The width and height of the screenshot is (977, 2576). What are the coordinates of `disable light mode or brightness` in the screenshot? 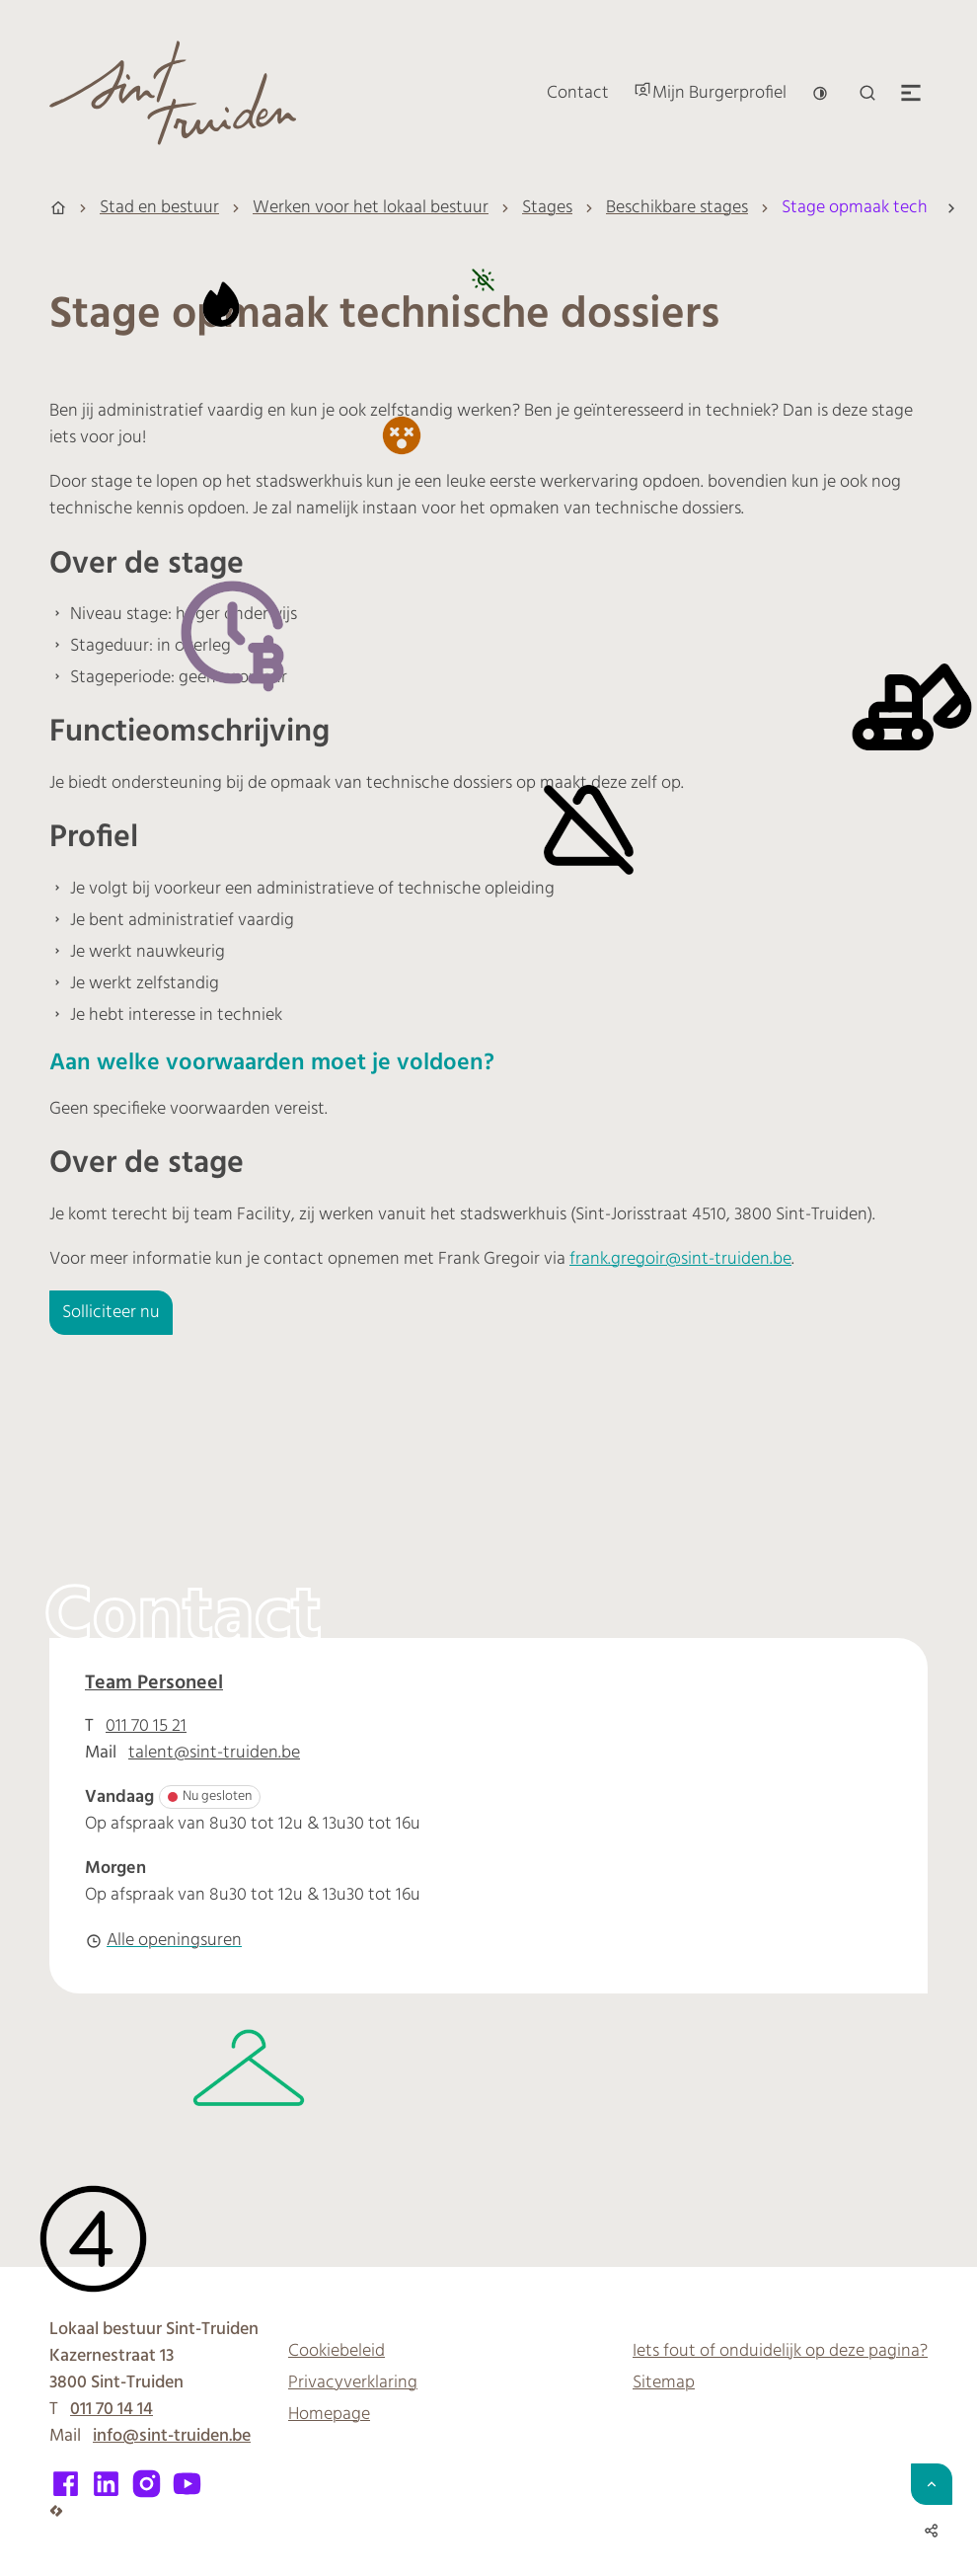 It's located at (483, 279).